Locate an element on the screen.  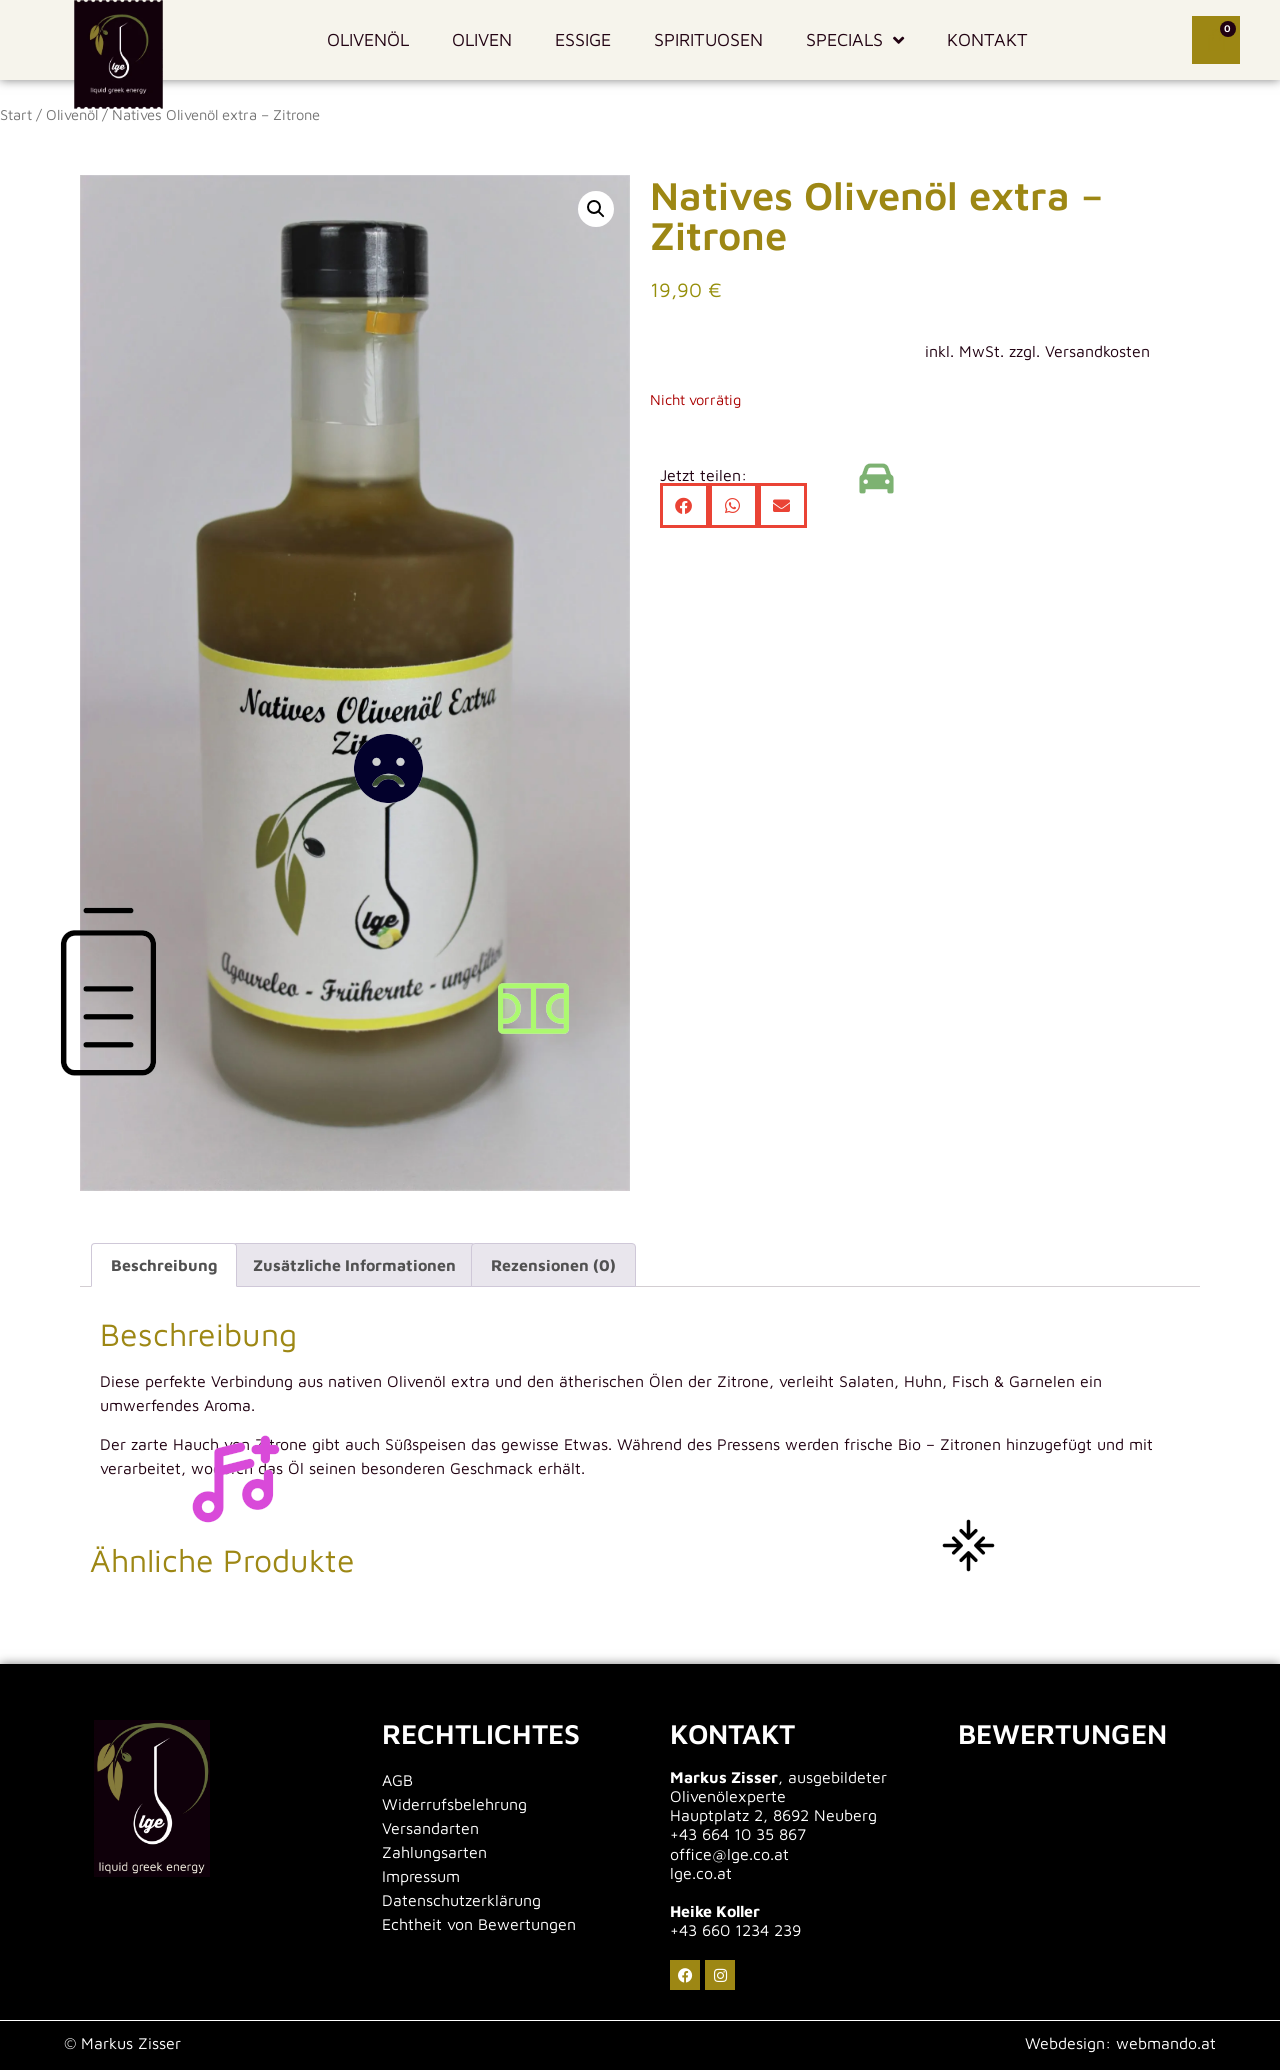
collapse or minimize content from all sides is located at coordinates (968, 1545).